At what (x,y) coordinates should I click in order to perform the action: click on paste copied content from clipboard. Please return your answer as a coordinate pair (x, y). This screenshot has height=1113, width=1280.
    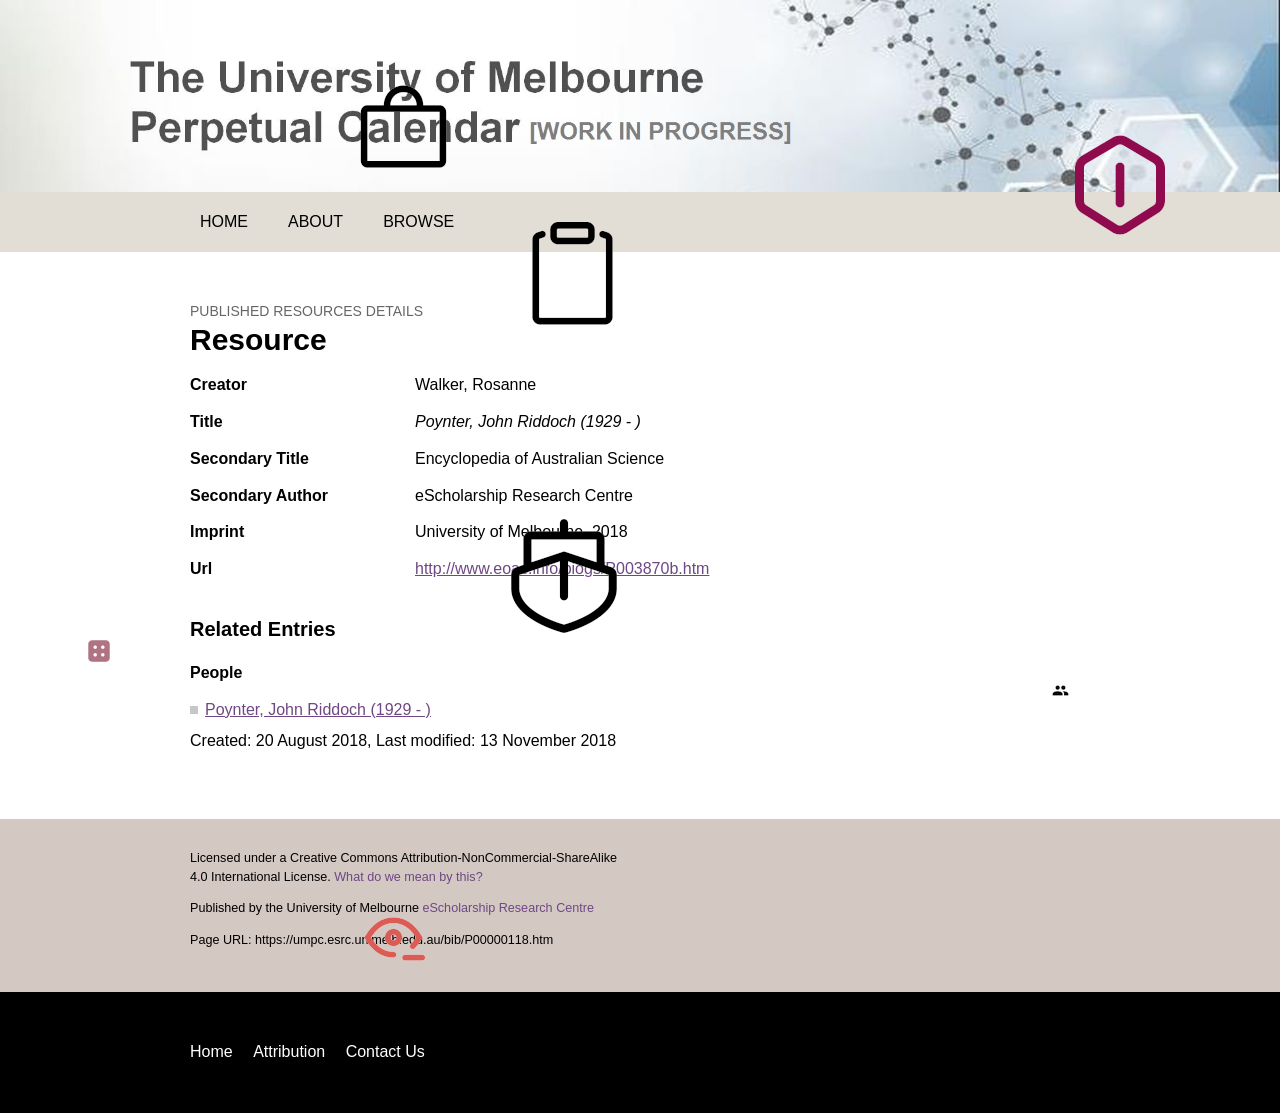
    Looking at the image, I should click on (572, 275).